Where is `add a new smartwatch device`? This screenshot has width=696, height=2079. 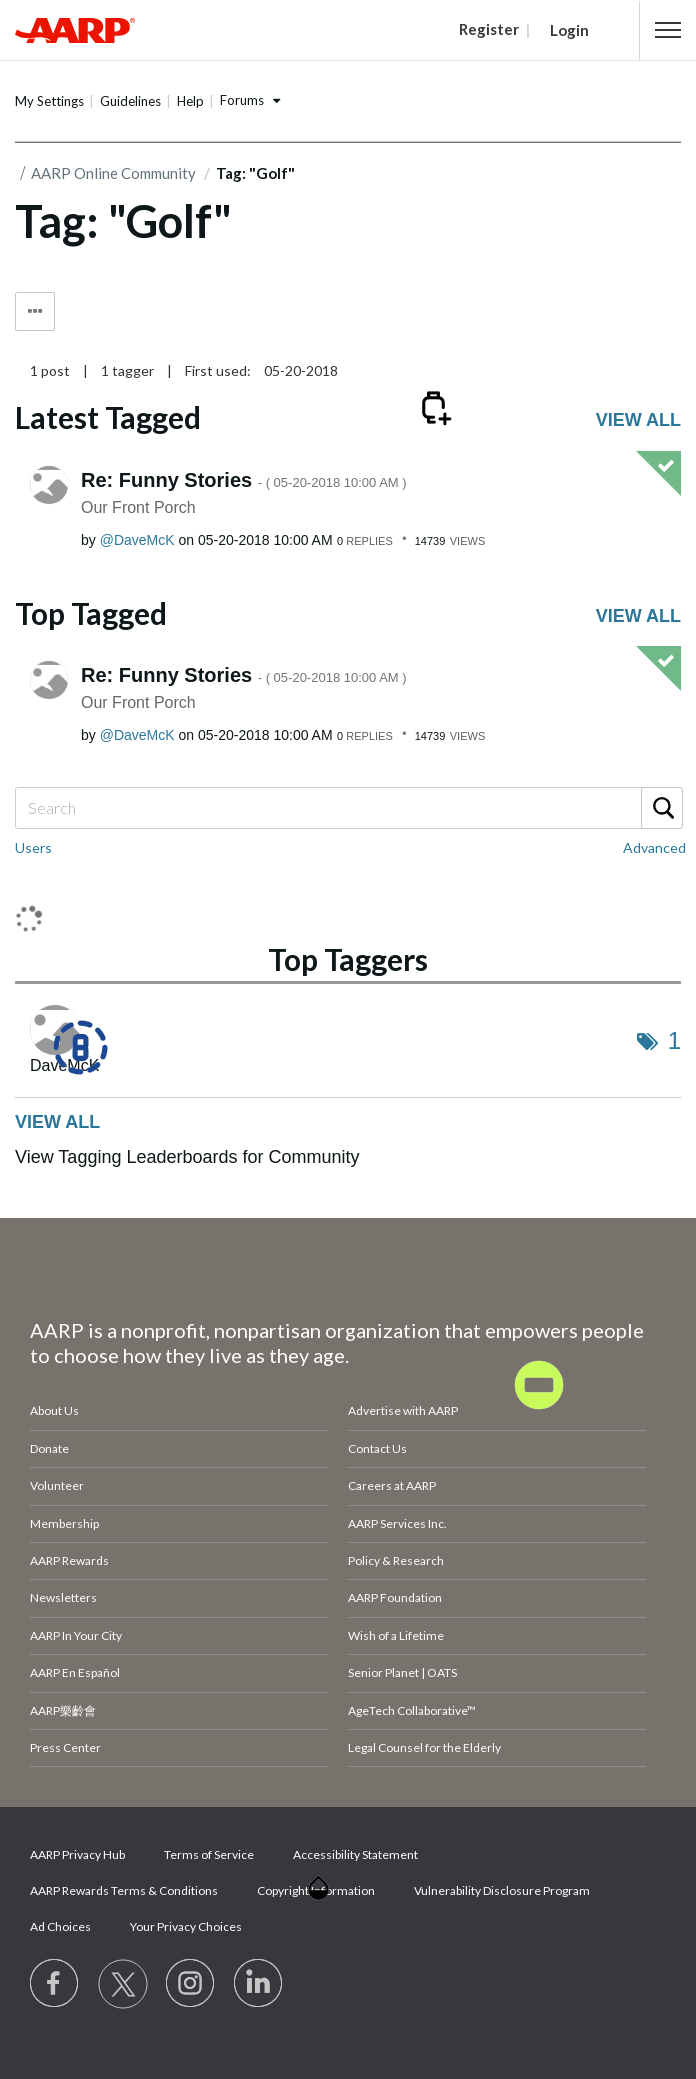
add a new smartwatch device is located at coordinates (433, 407).